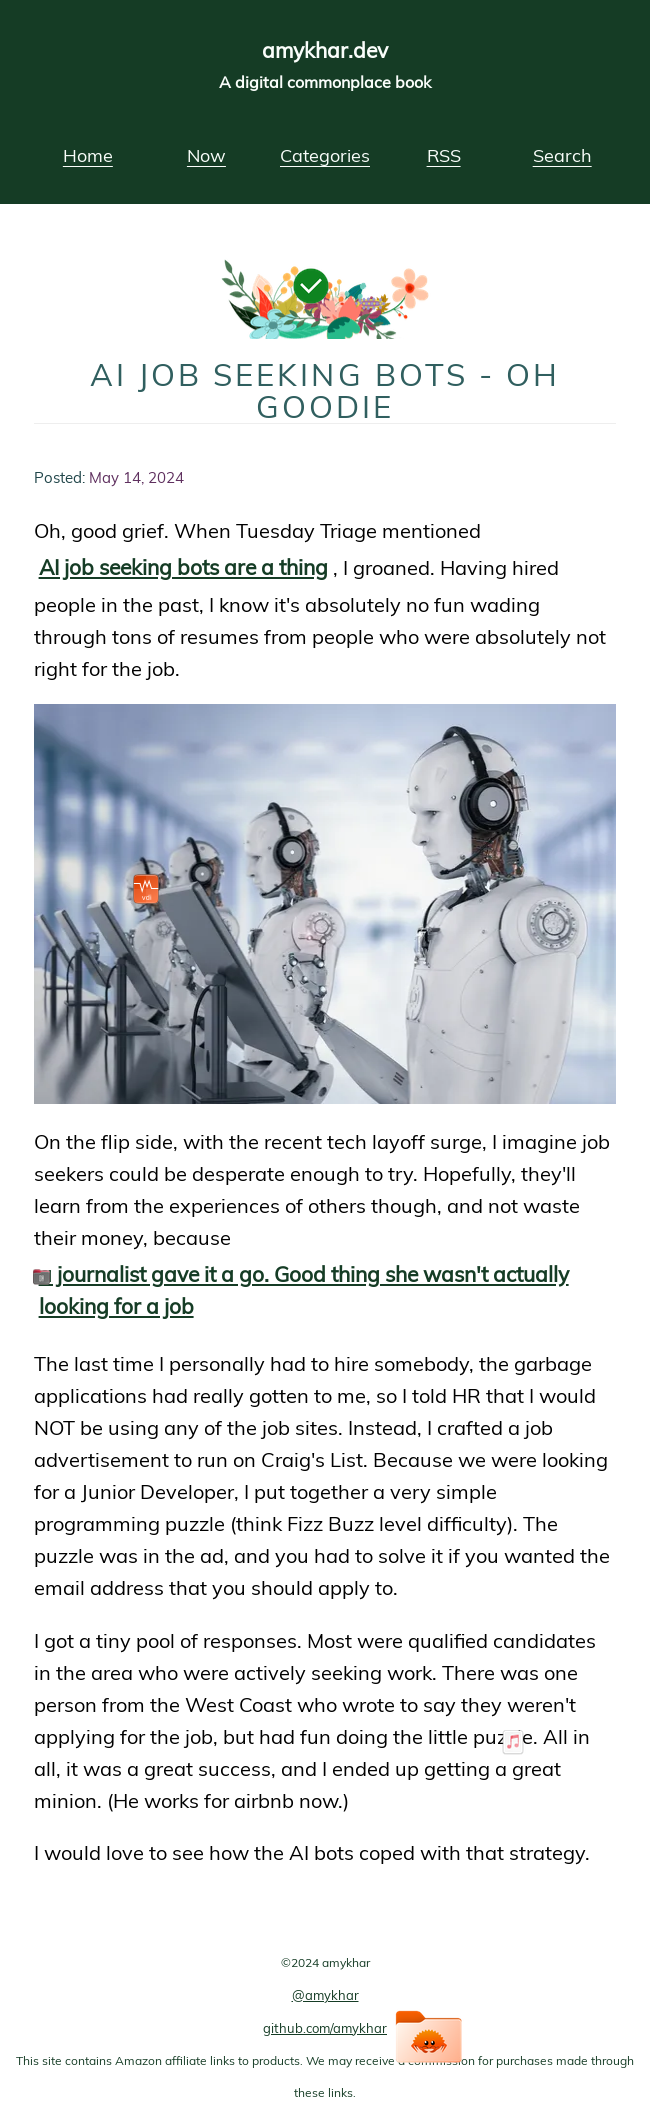 This screenshot has width=650, height=2122. Describe the element at coordinates (428, 2038) in the screenshot. I see `open rust programming projects folder` at that location.